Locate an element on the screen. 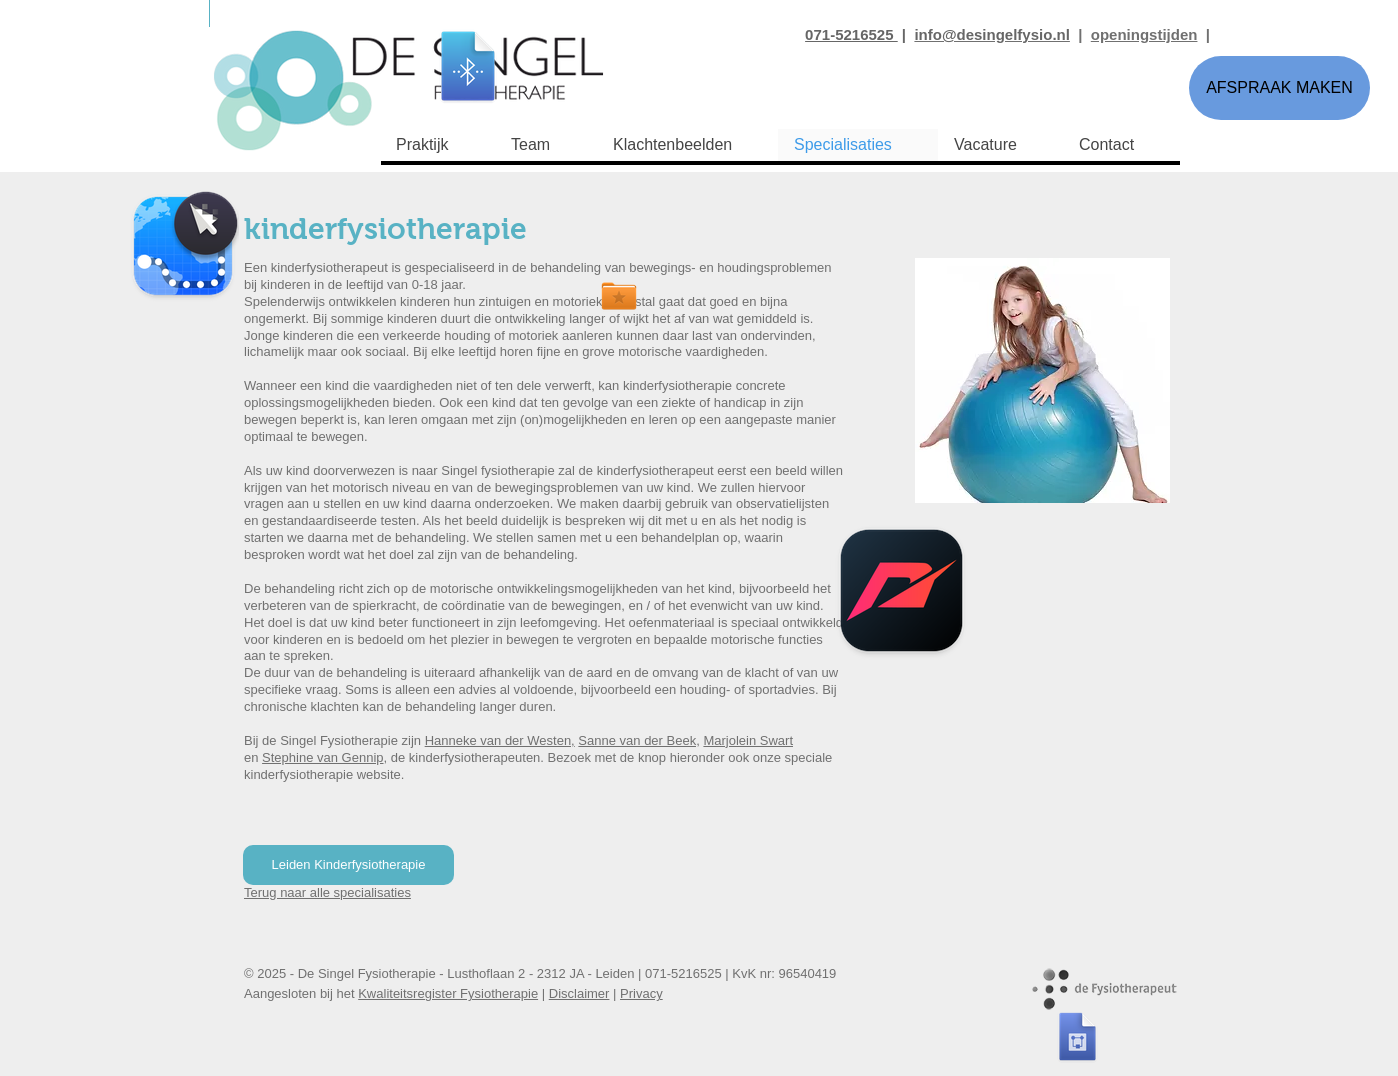  open your bookmarked files folder is located at coordinates (619, 296).